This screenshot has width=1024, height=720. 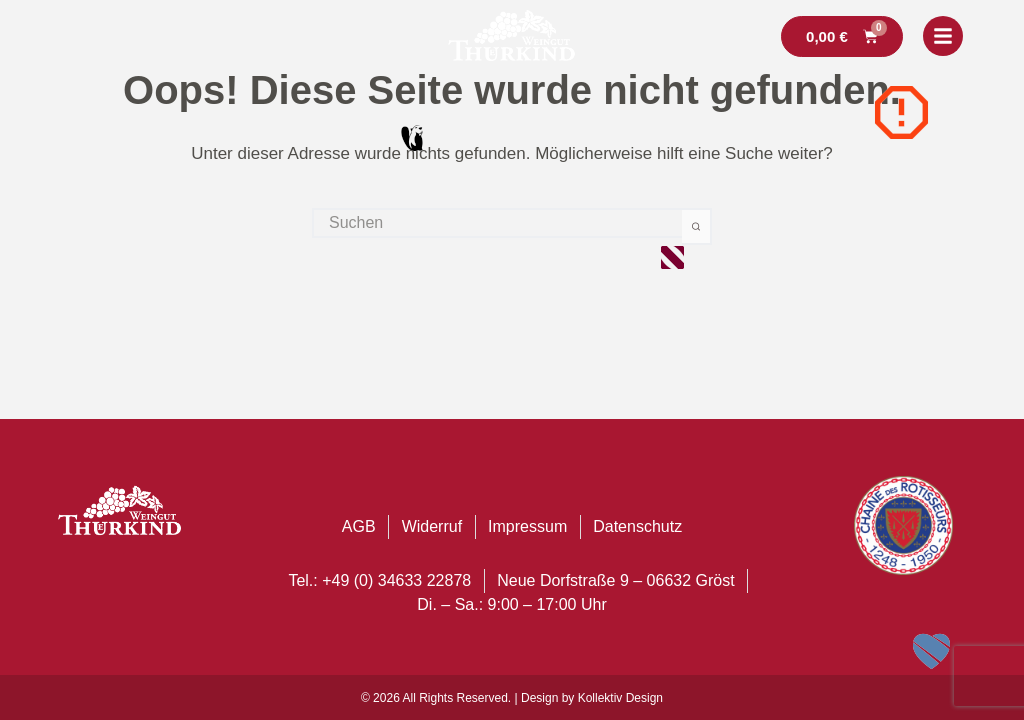 What do you see at coordinates (931, 651) in the screenshot?
I see `open the Southwest Airlines app` at bounding box center [931, 651].